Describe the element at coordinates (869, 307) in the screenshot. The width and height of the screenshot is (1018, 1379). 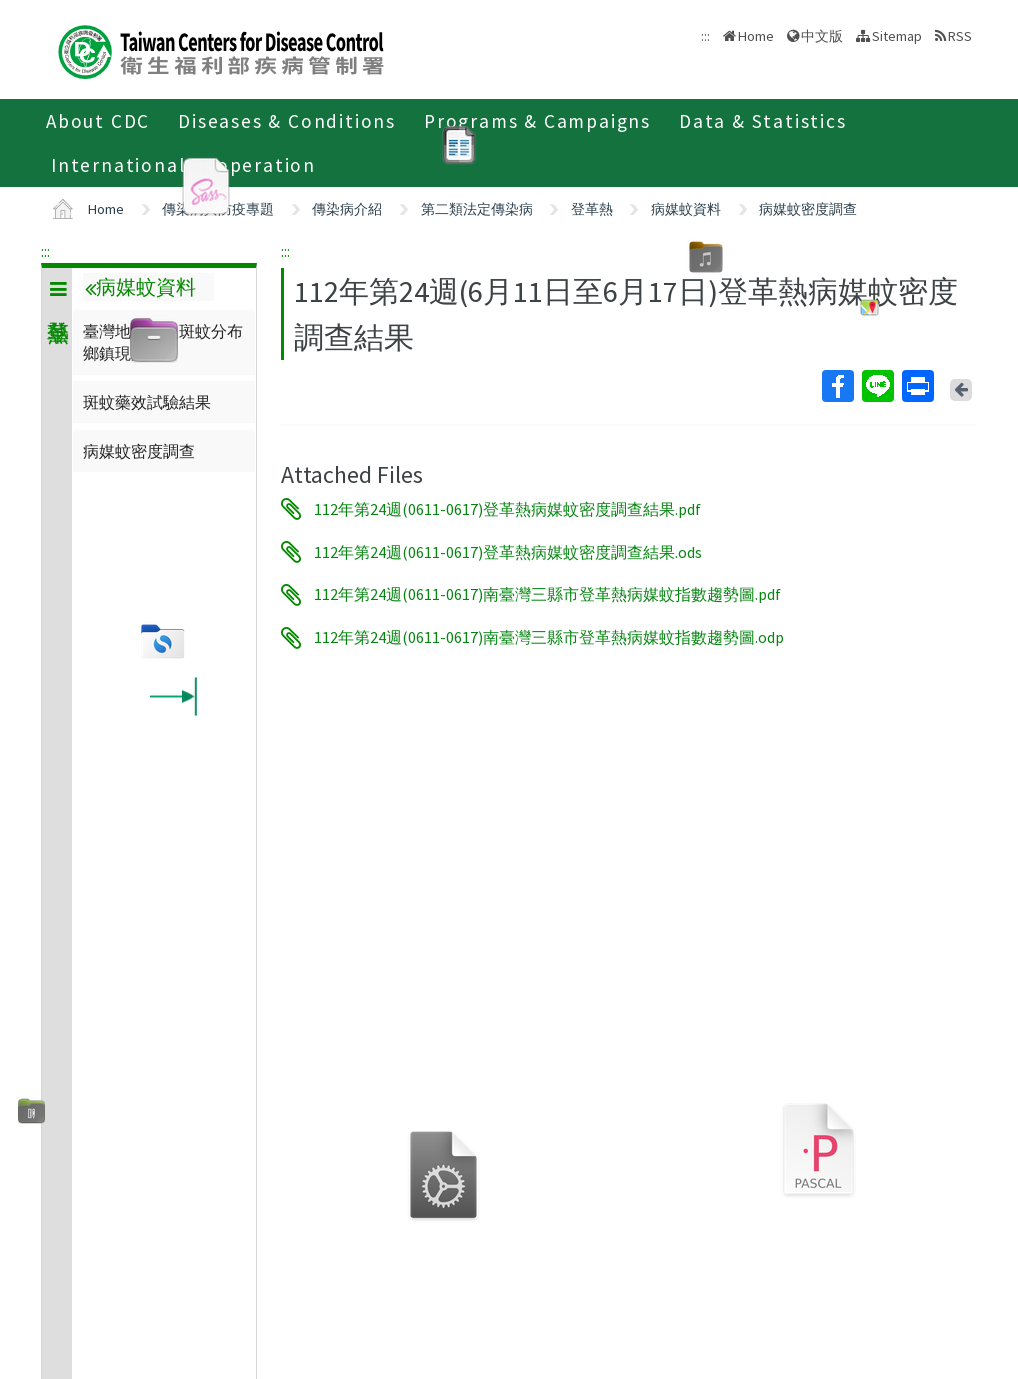
I see `open gnome maps application` at that location.